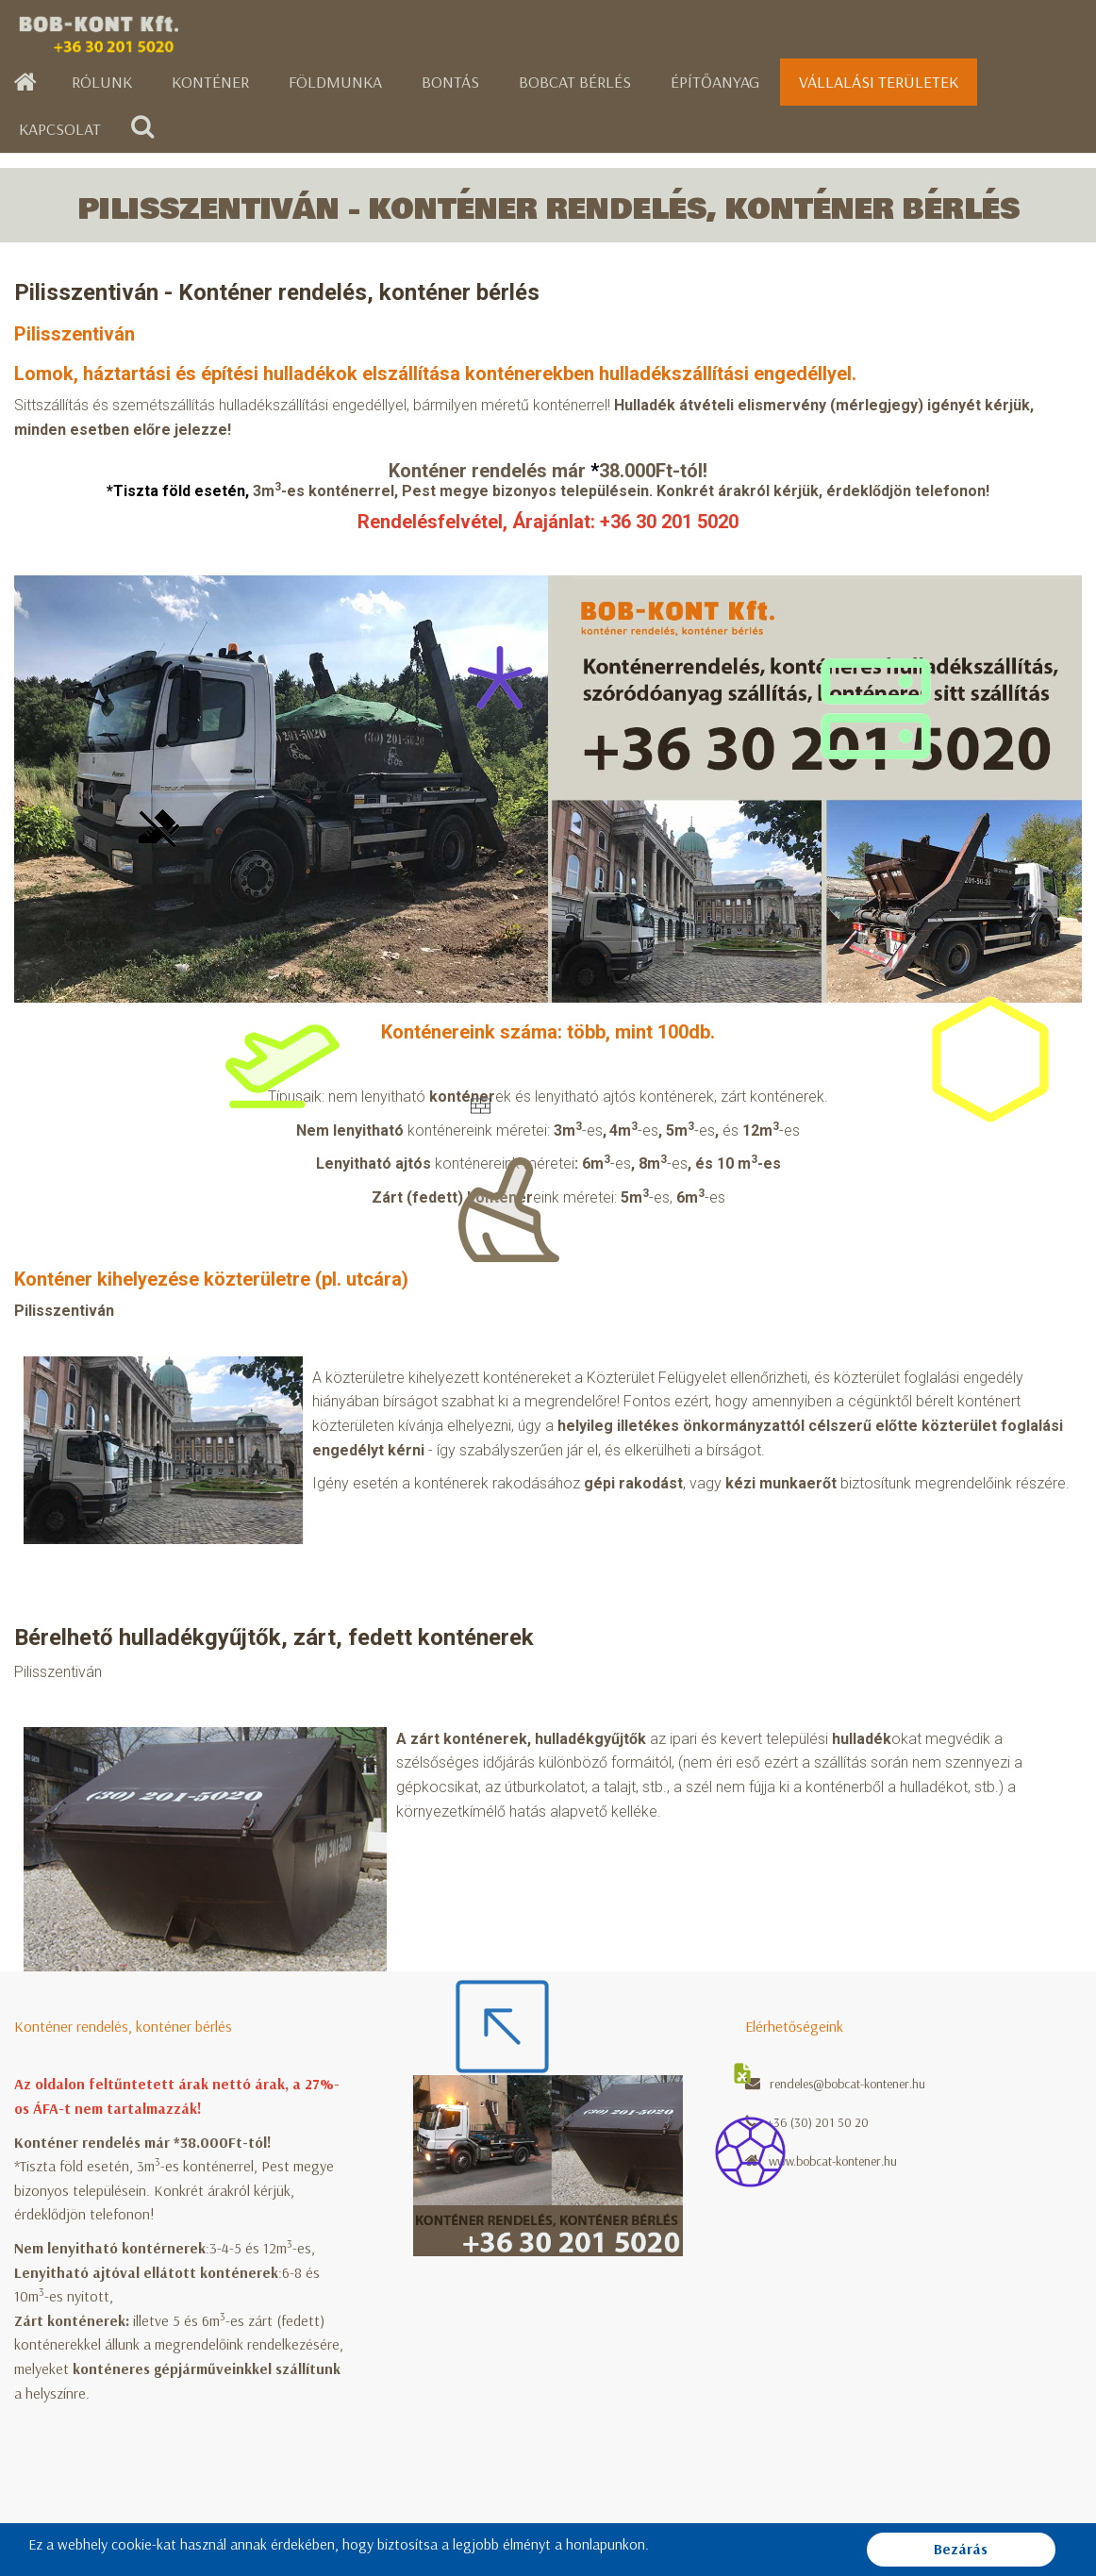 Image resolution: width=1096 pixels, height=2576 pixels. I want to click on indicates a restricted area where walking is prohibited, so click(159, 828).